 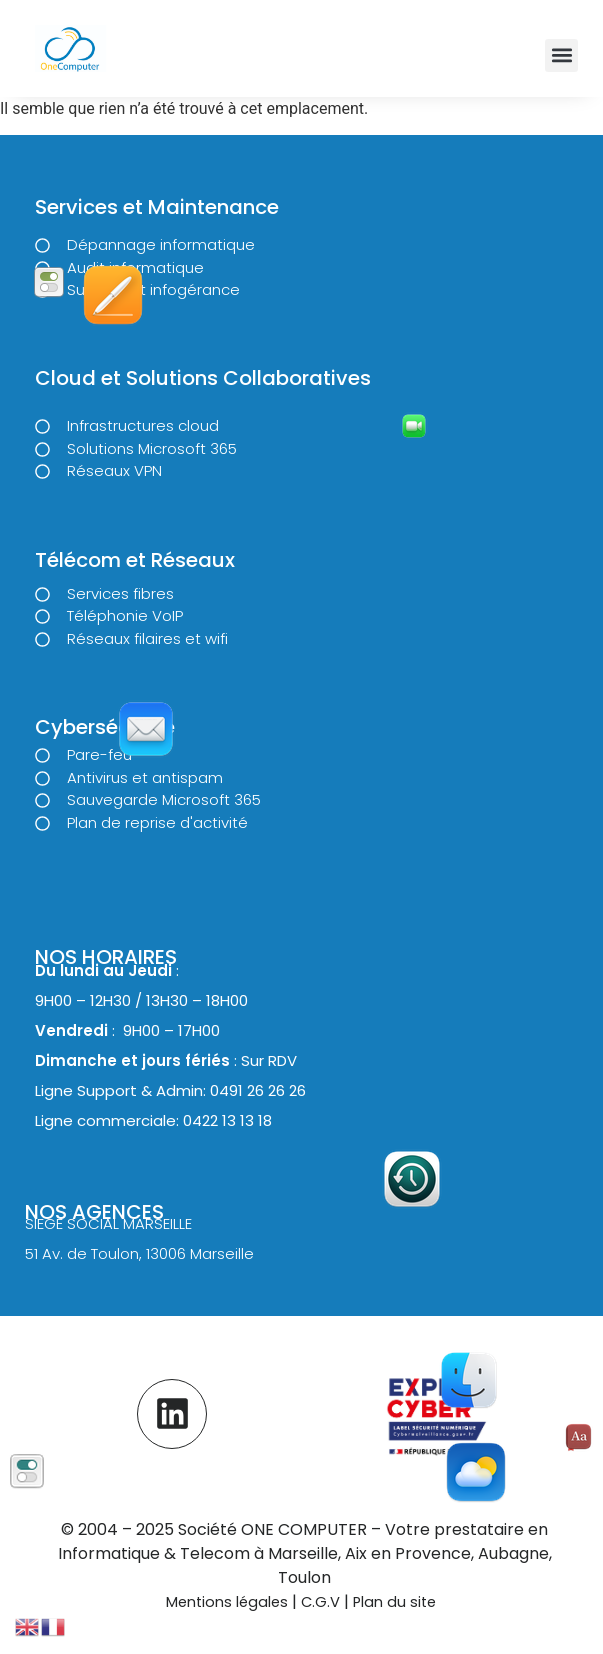 I want to click on open the Mail app, so click(x=146, y=729).